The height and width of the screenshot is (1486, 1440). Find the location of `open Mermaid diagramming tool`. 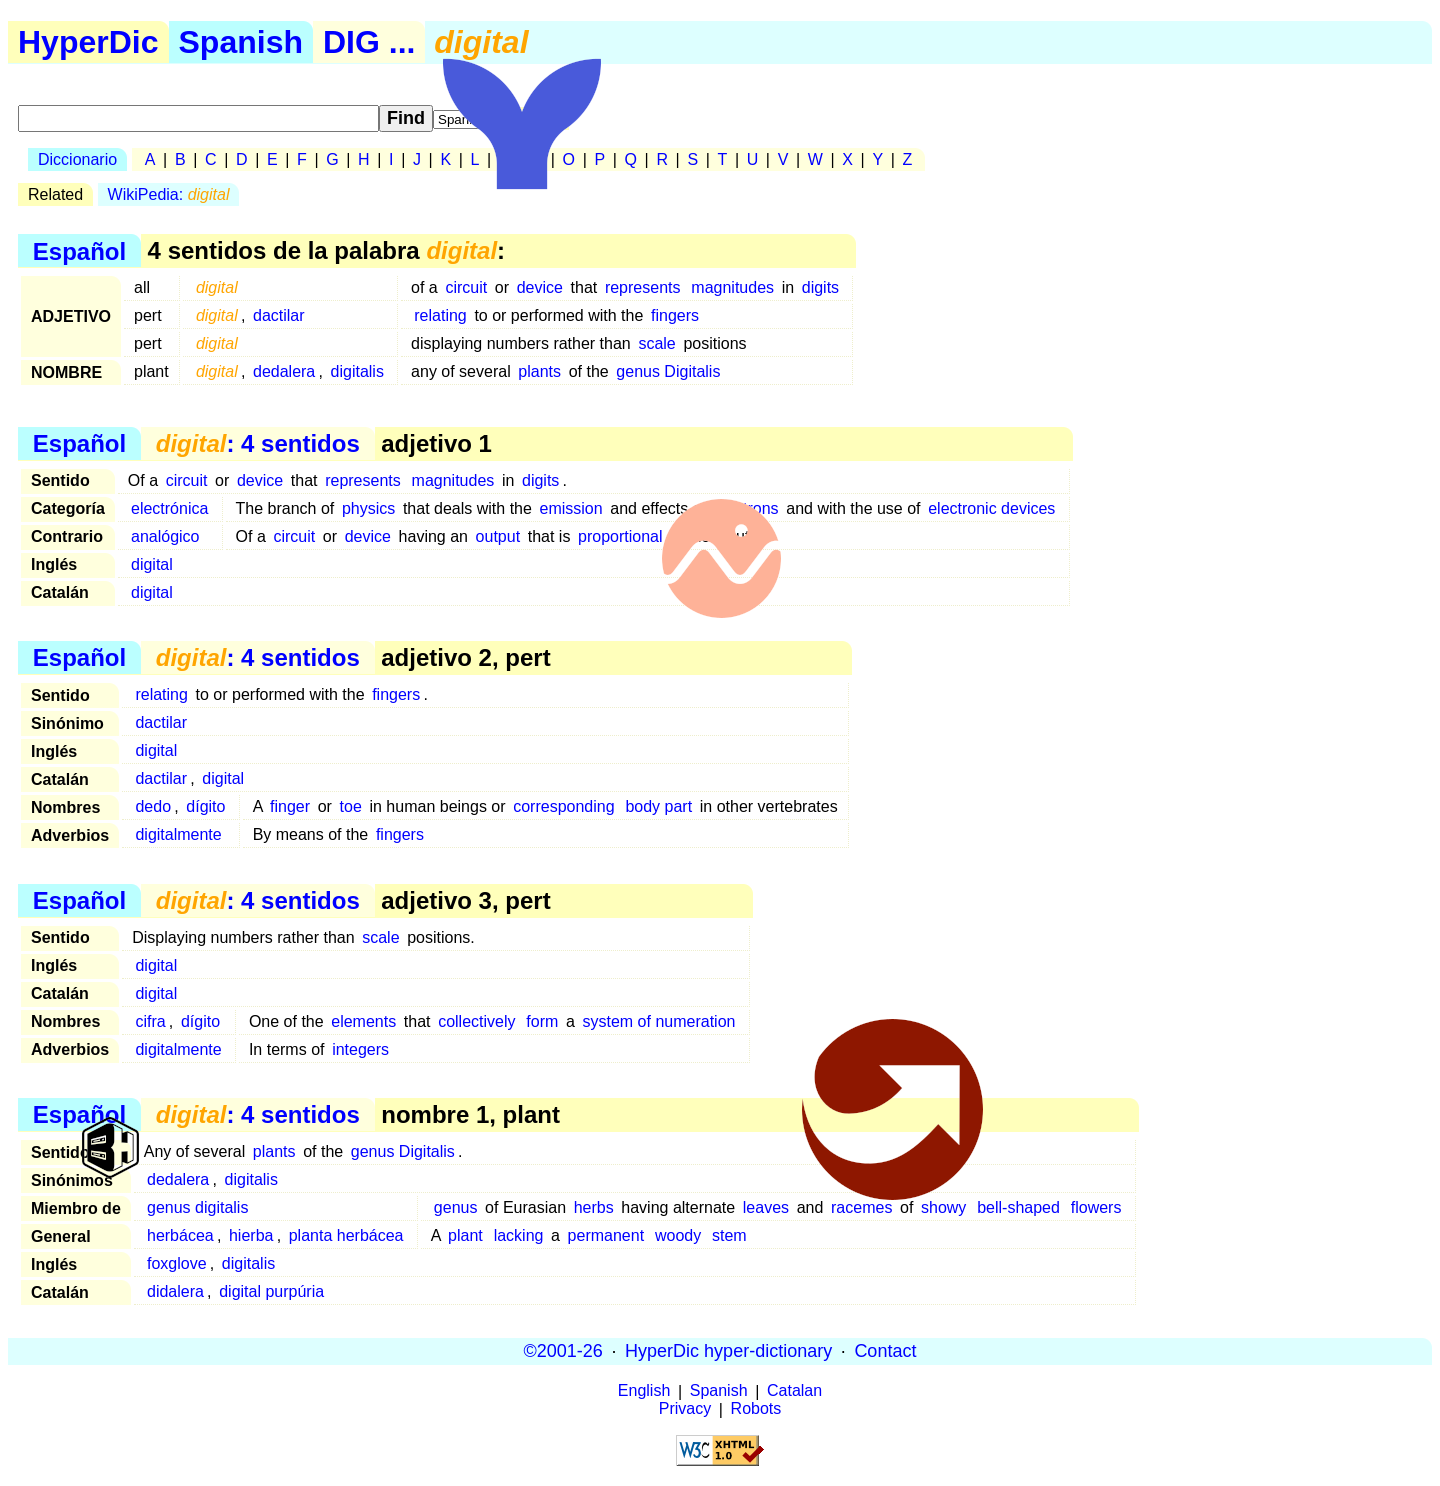

open Mermaid diagramming tool is located at coordinates (522, 124).